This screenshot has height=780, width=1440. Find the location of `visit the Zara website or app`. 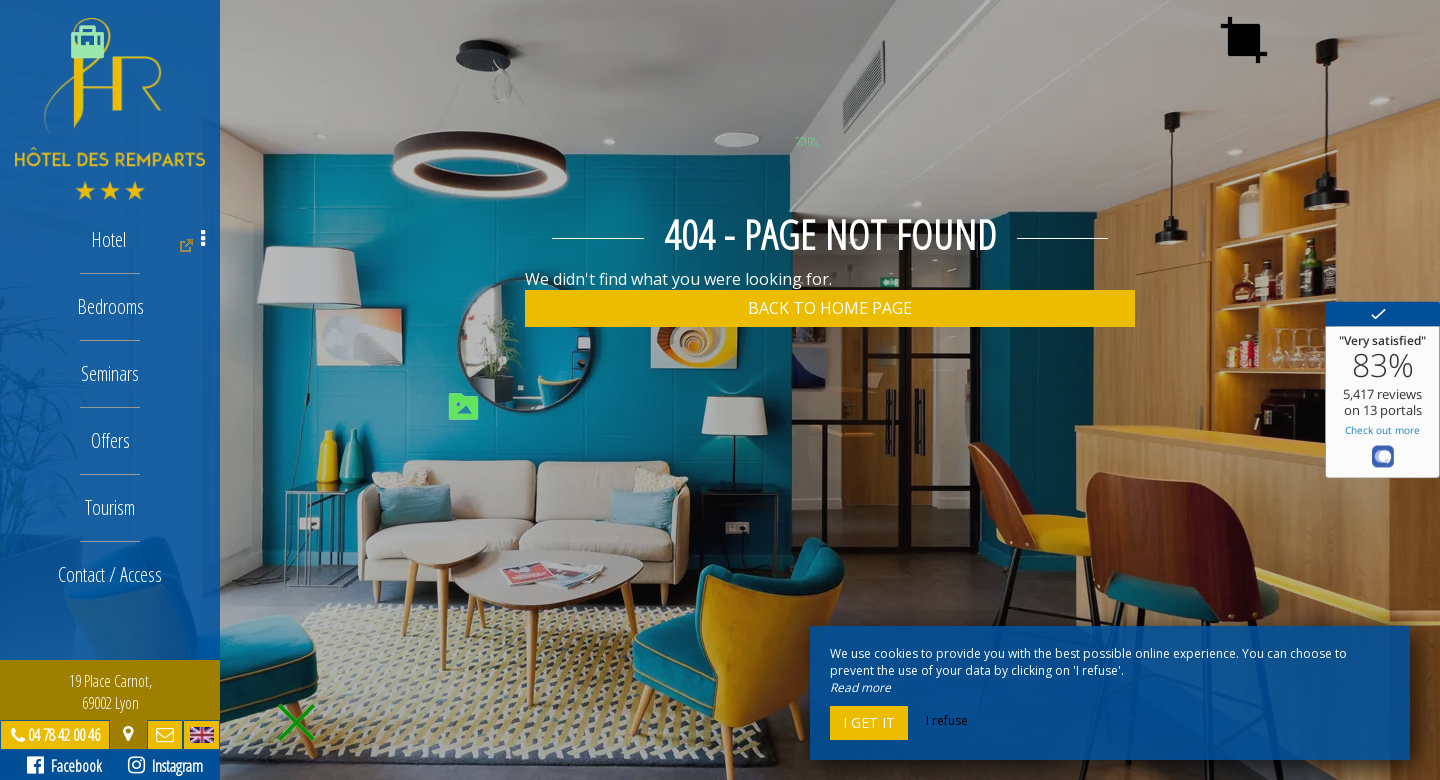

visit the Zara website or app is located at coordinates (807, 141).